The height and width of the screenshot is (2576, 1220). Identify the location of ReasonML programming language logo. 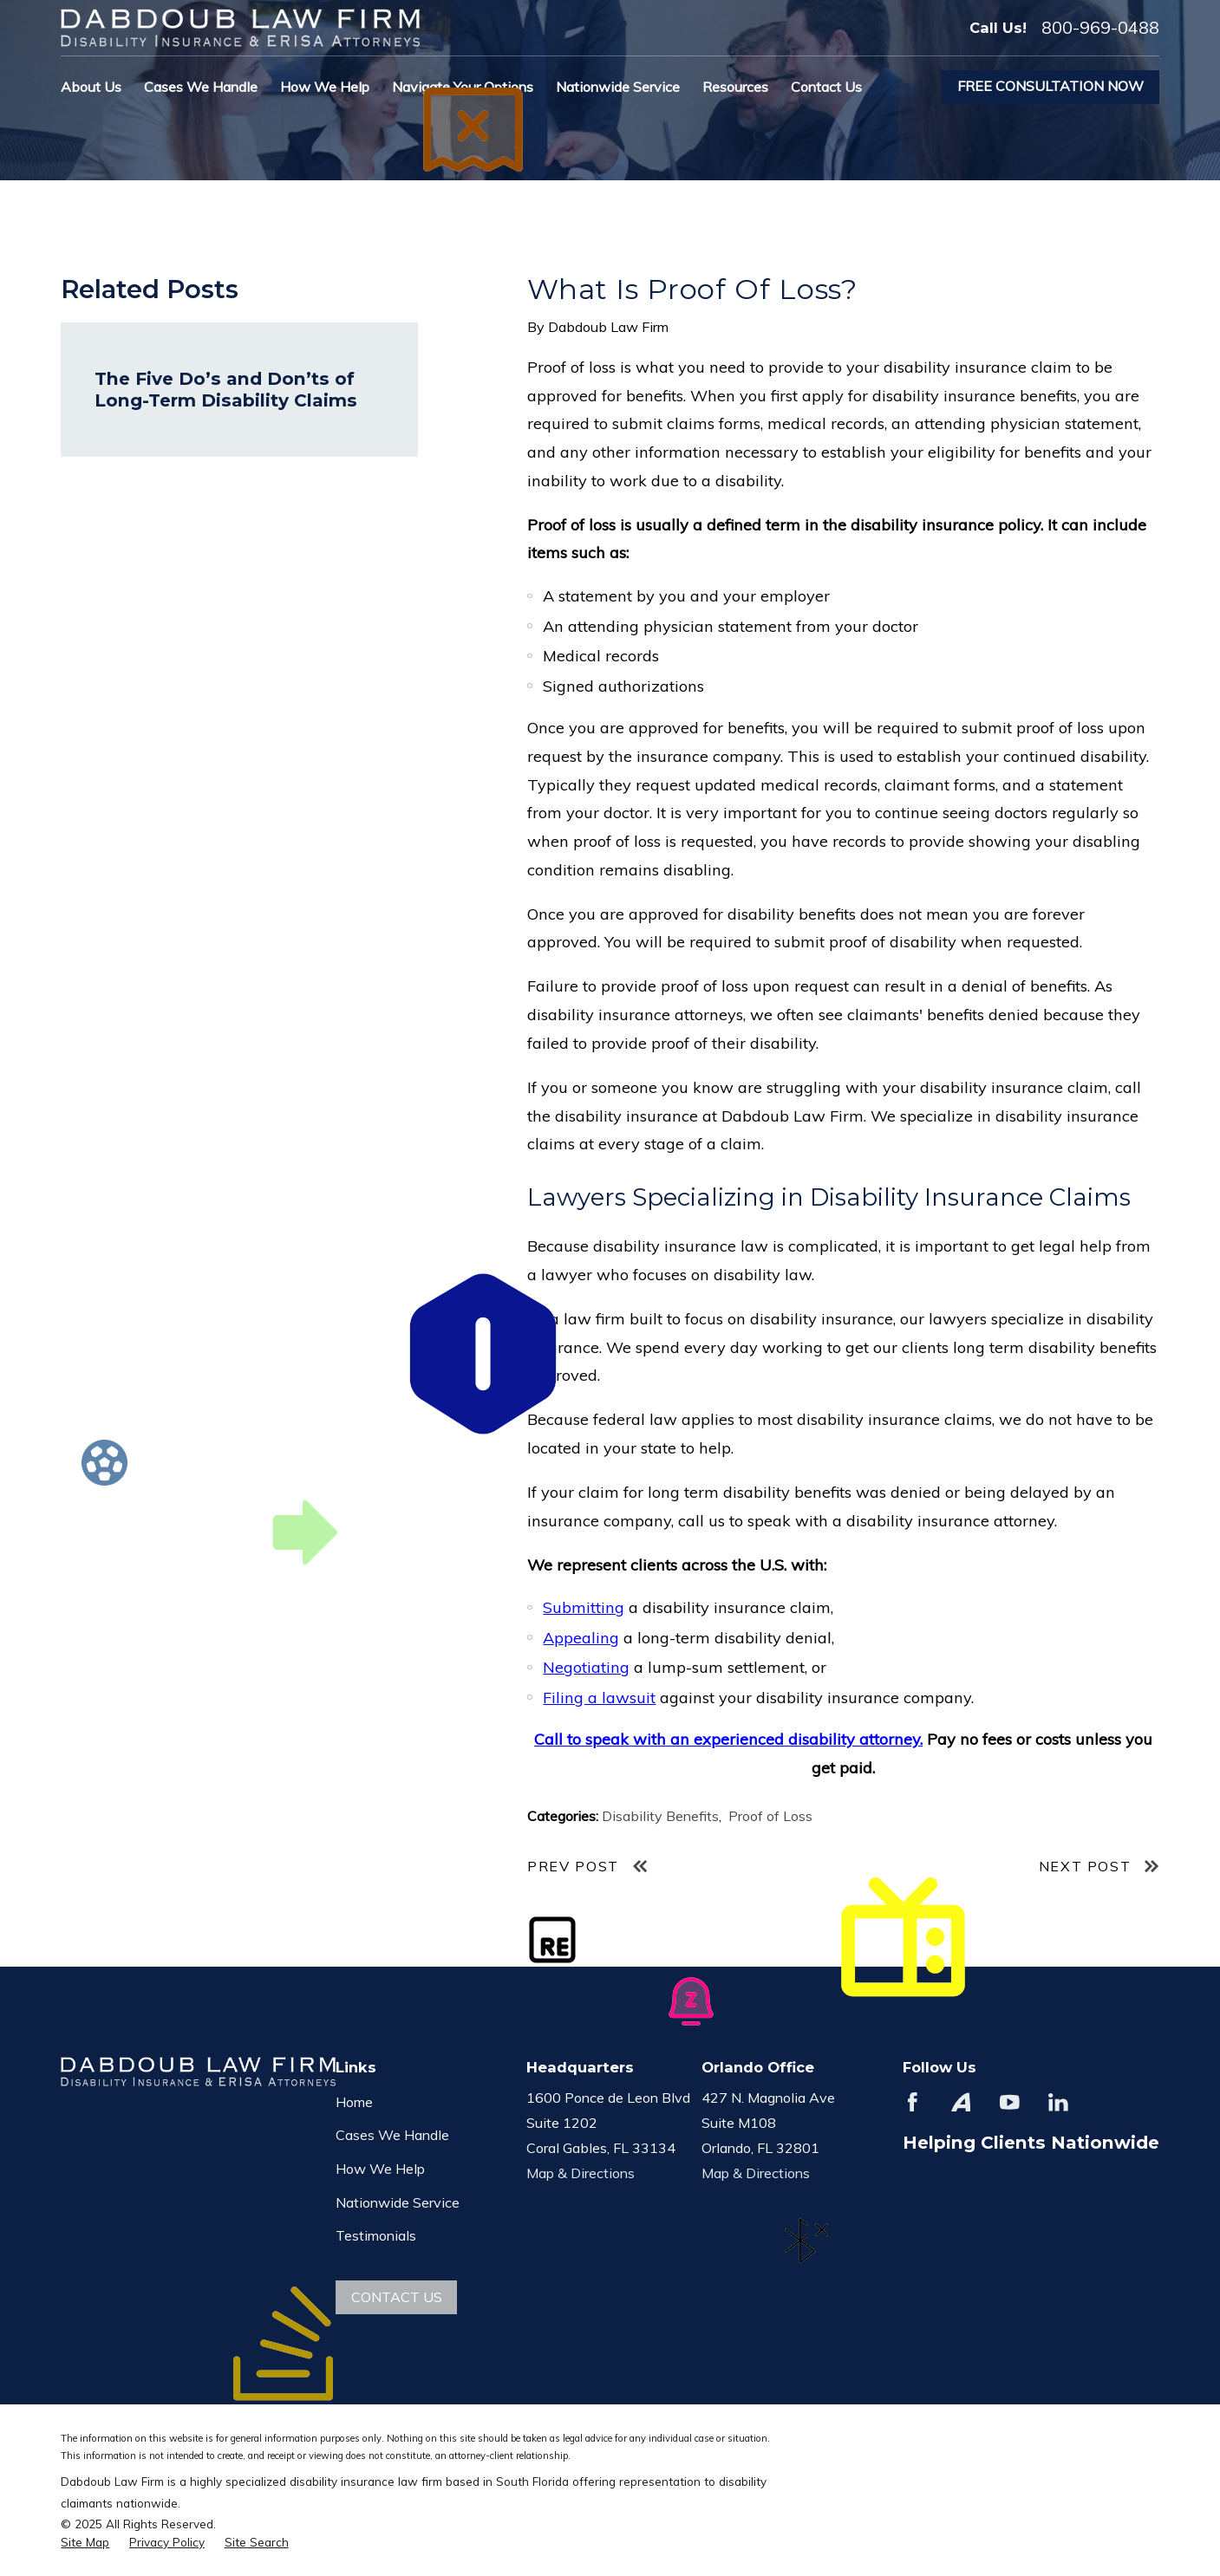
(552, 1940).